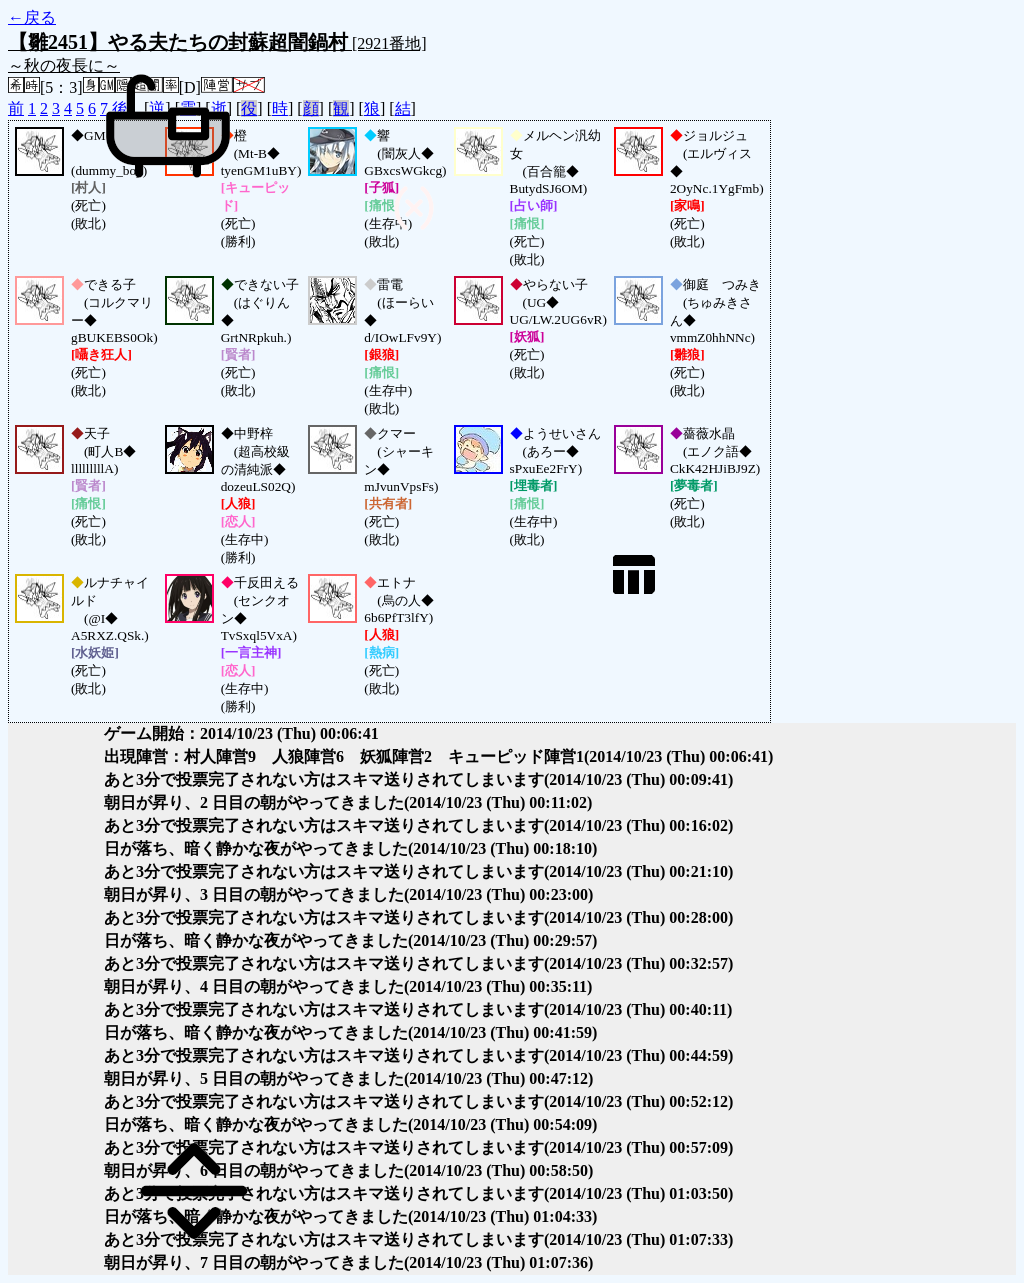 The width and height of the screenshot is (1024, 1283). I want to click on adjust horizontal divider position, so click(194, 1191).